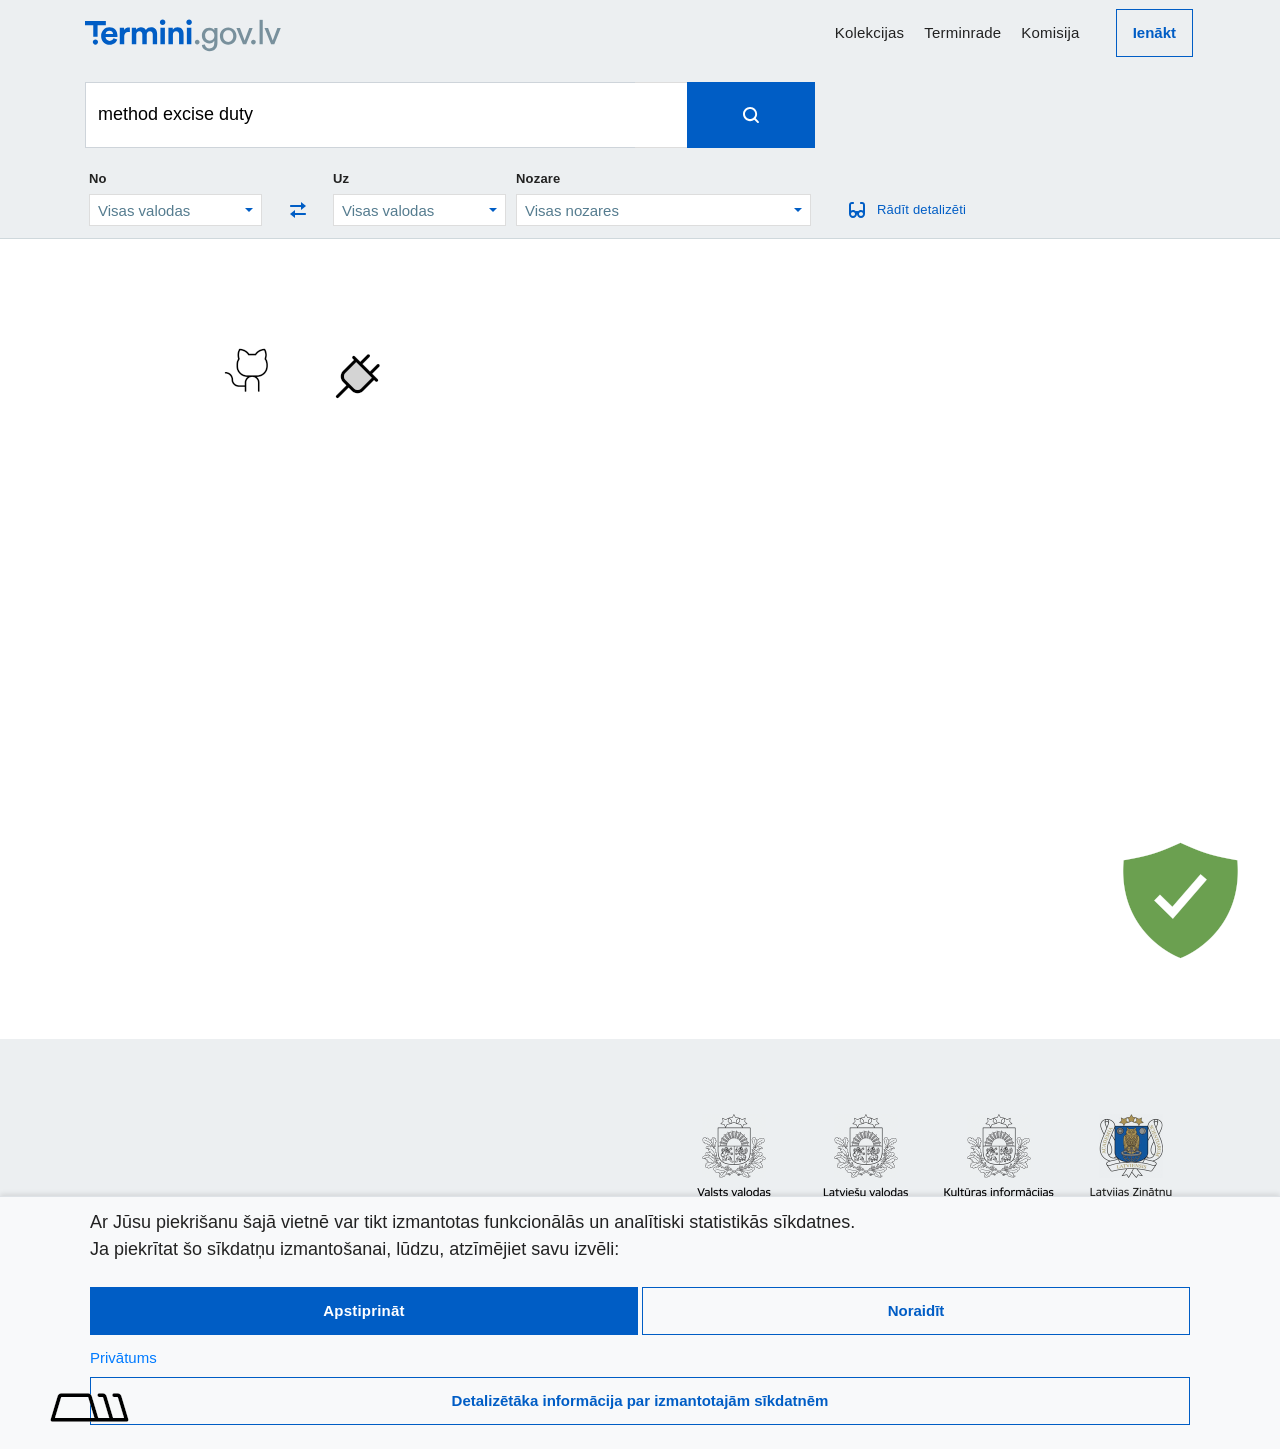 The height and width of the screenshot is (1449, 1280). Describe the element at coordinates (357, 377) in the screenshot. I see `connect to a power source` at that location.